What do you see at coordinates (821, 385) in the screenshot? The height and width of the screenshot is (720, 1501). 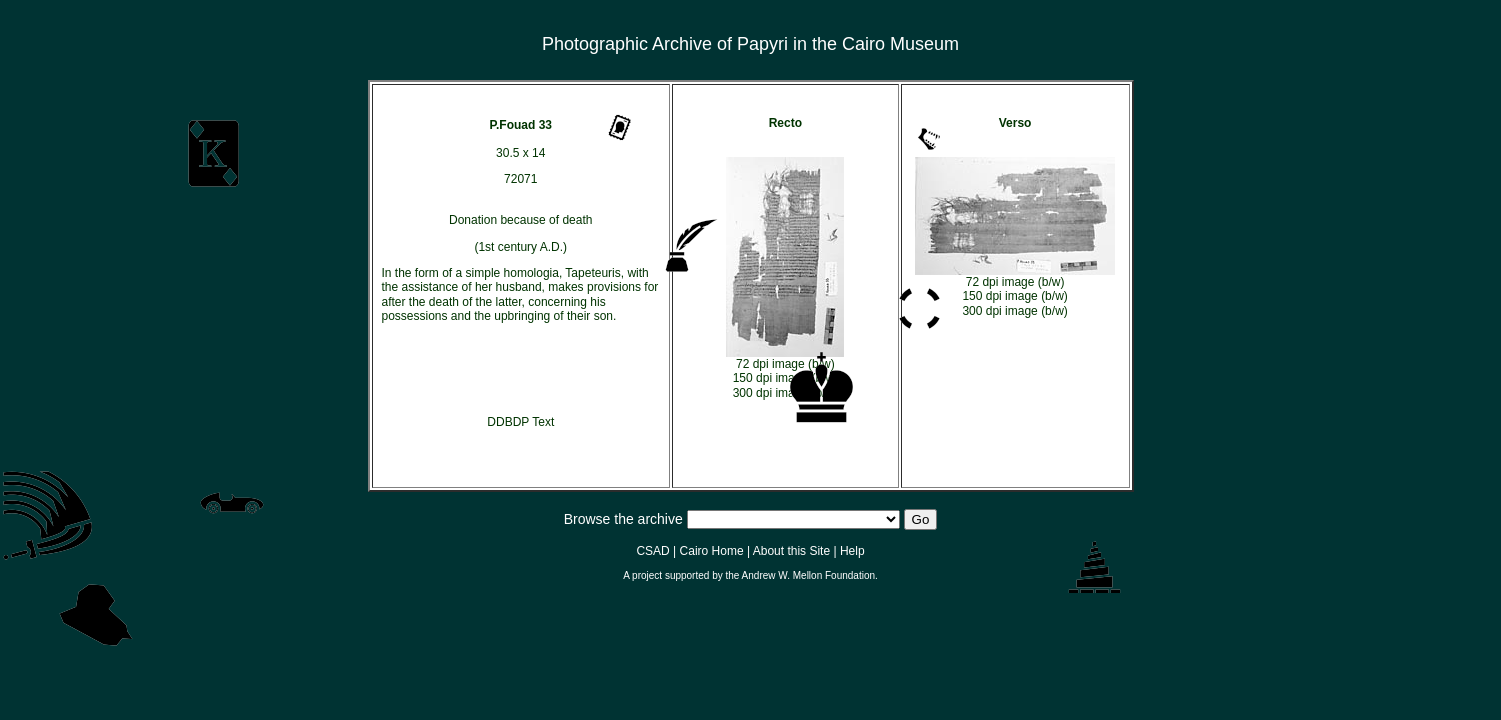 I see `select the king piece in a chess game` at bounding box center [821, 385].